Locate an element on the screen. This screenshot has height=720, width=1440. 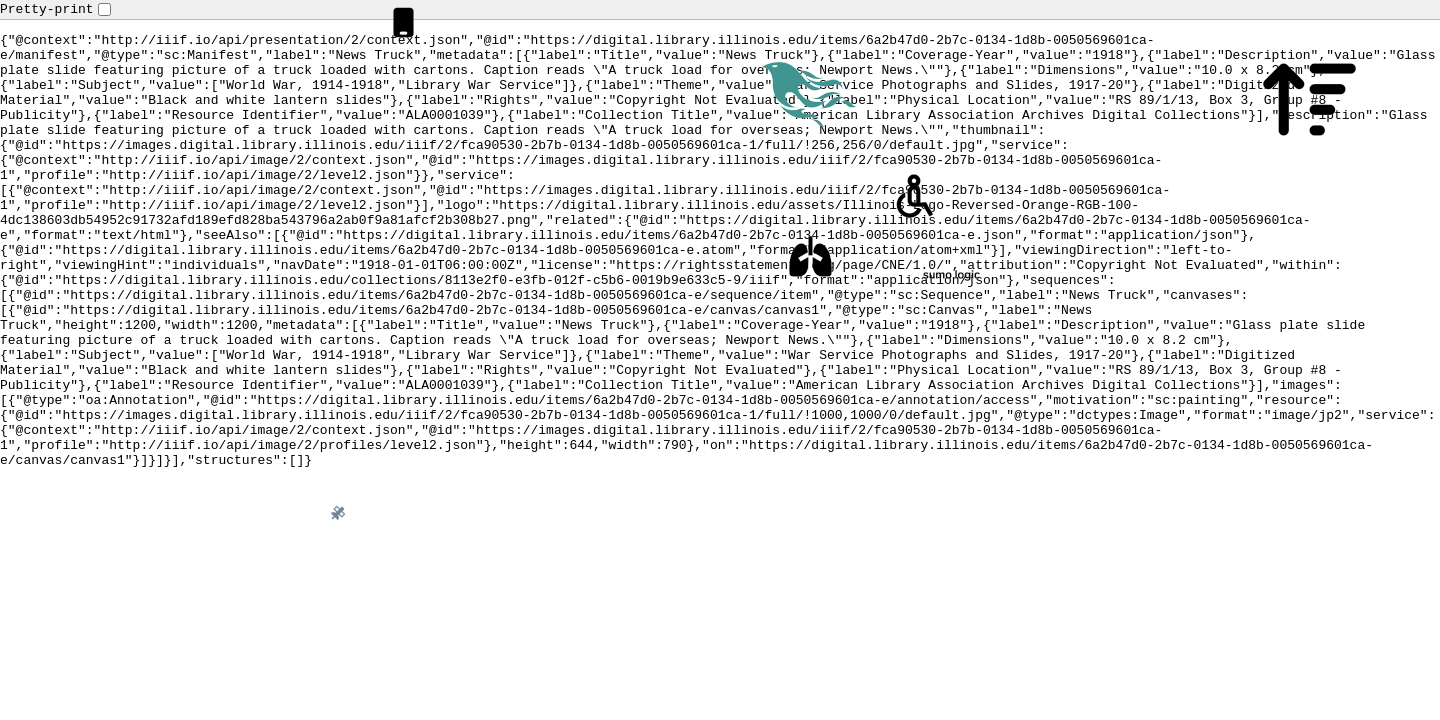
sumo logic company logo is located at coordinates (951, 275).